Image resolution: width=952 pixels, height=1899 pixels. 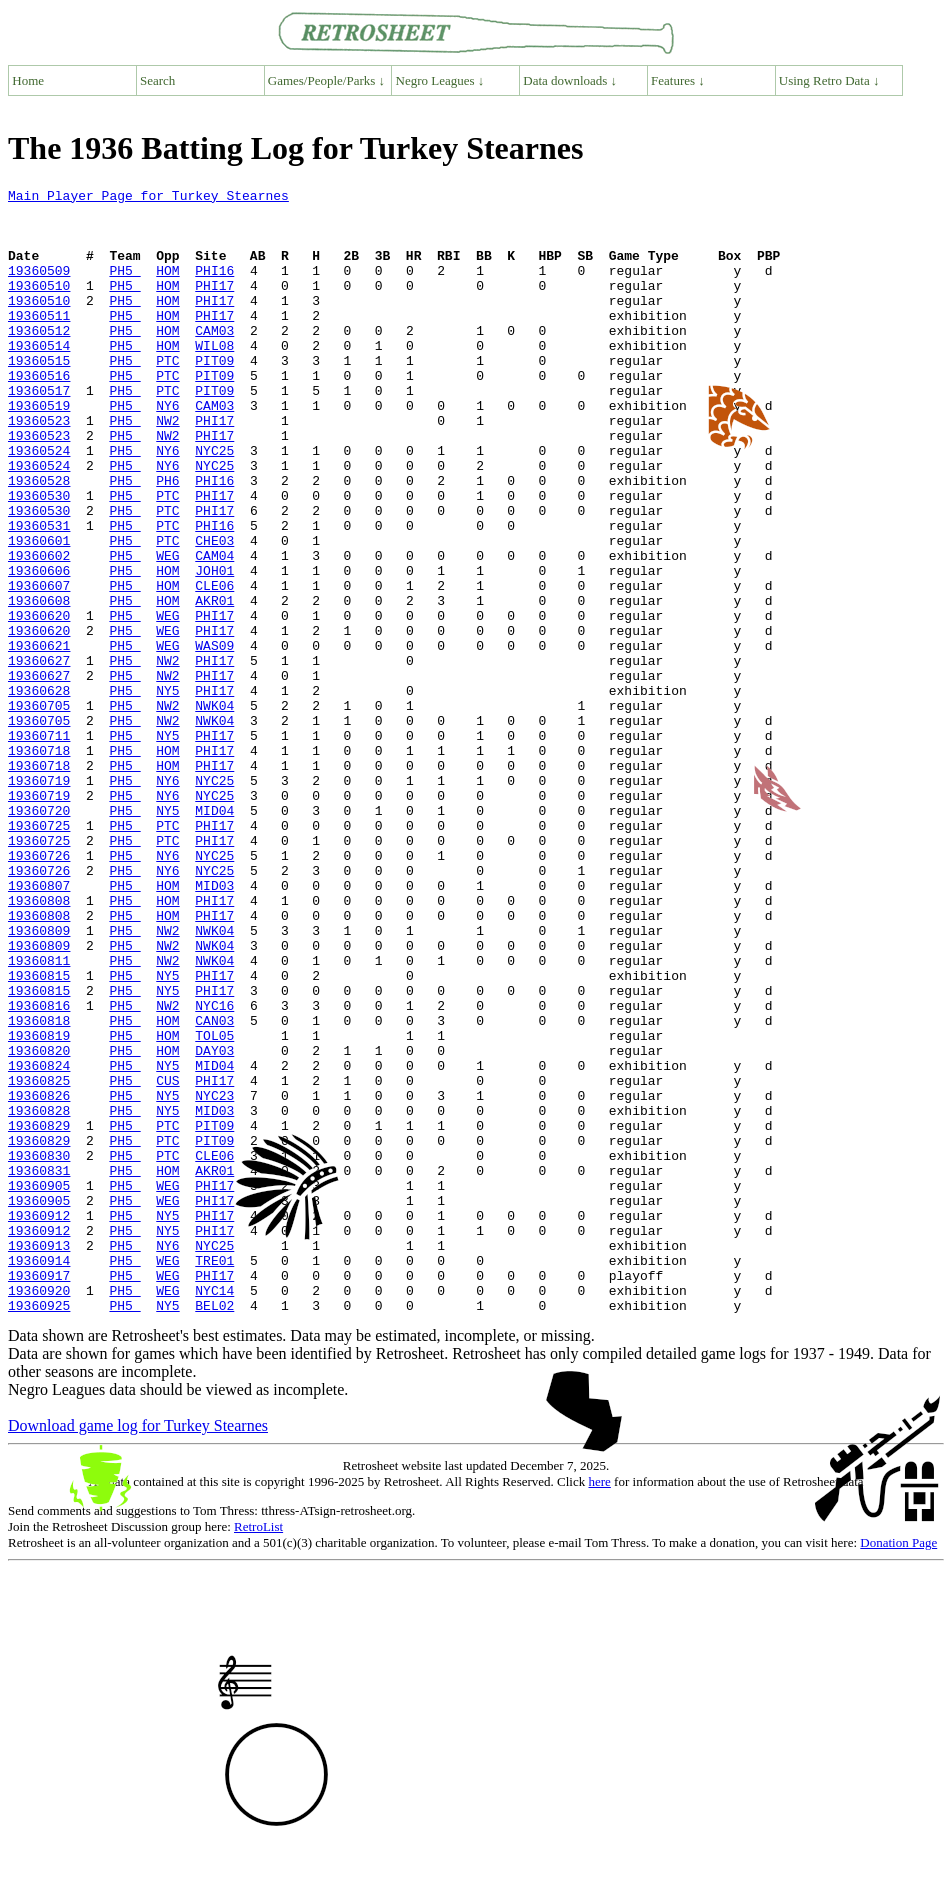 I want to click on unselected radio button or toggle option, so click(x=276, y=1774).